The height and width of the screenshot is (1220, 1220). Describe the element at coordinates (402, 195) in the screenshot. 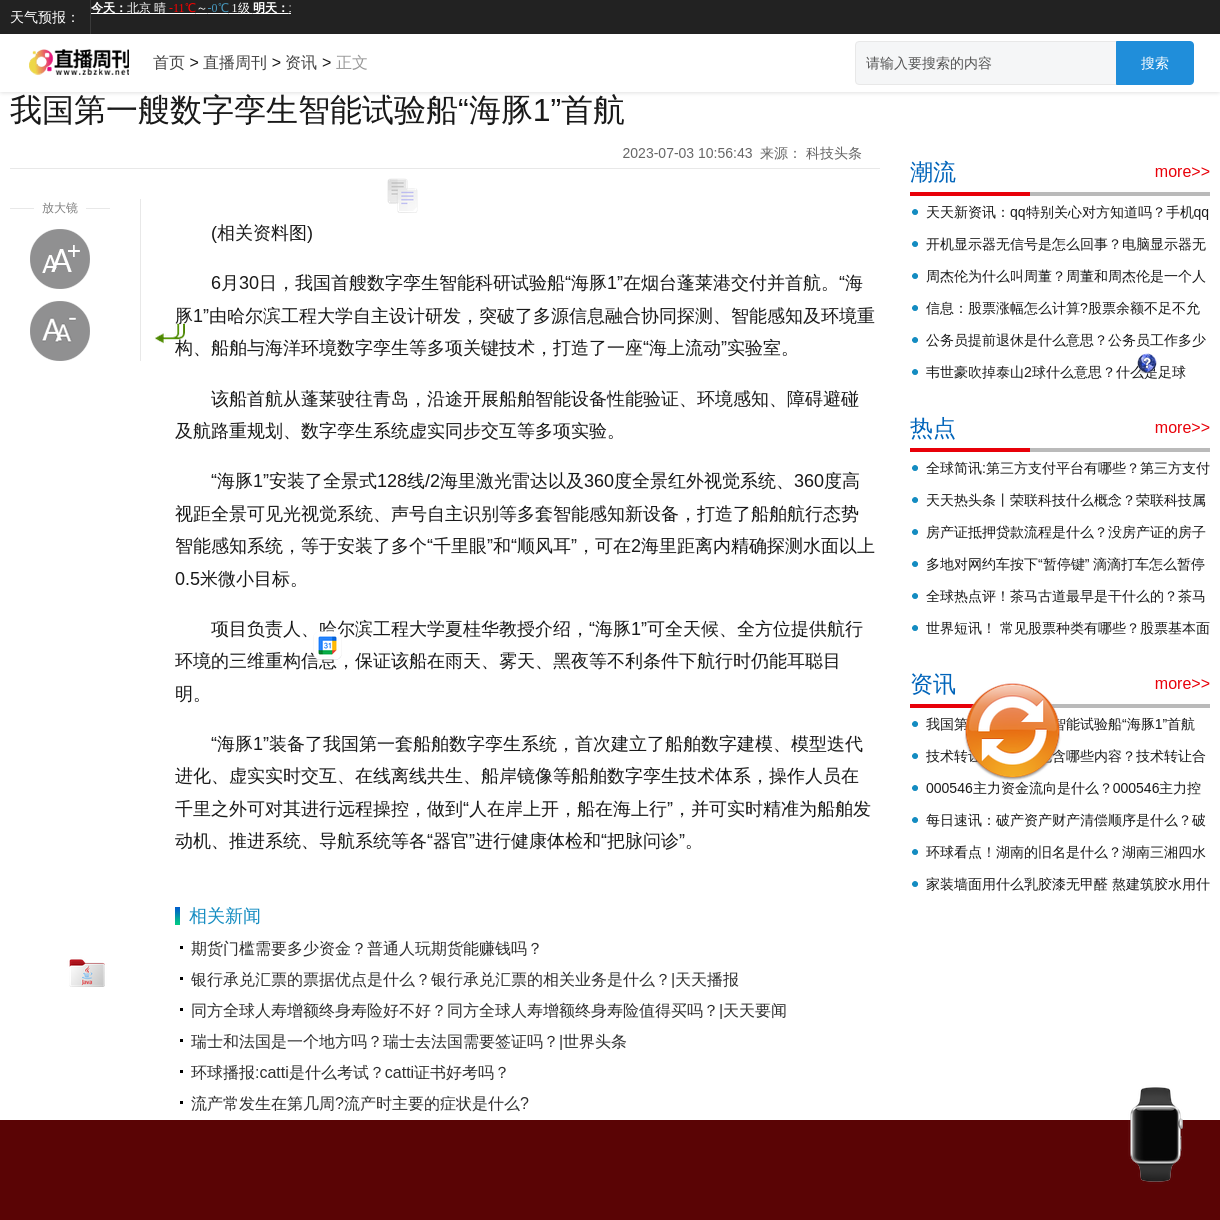

I see `copy selected content to clipboard` at that location.